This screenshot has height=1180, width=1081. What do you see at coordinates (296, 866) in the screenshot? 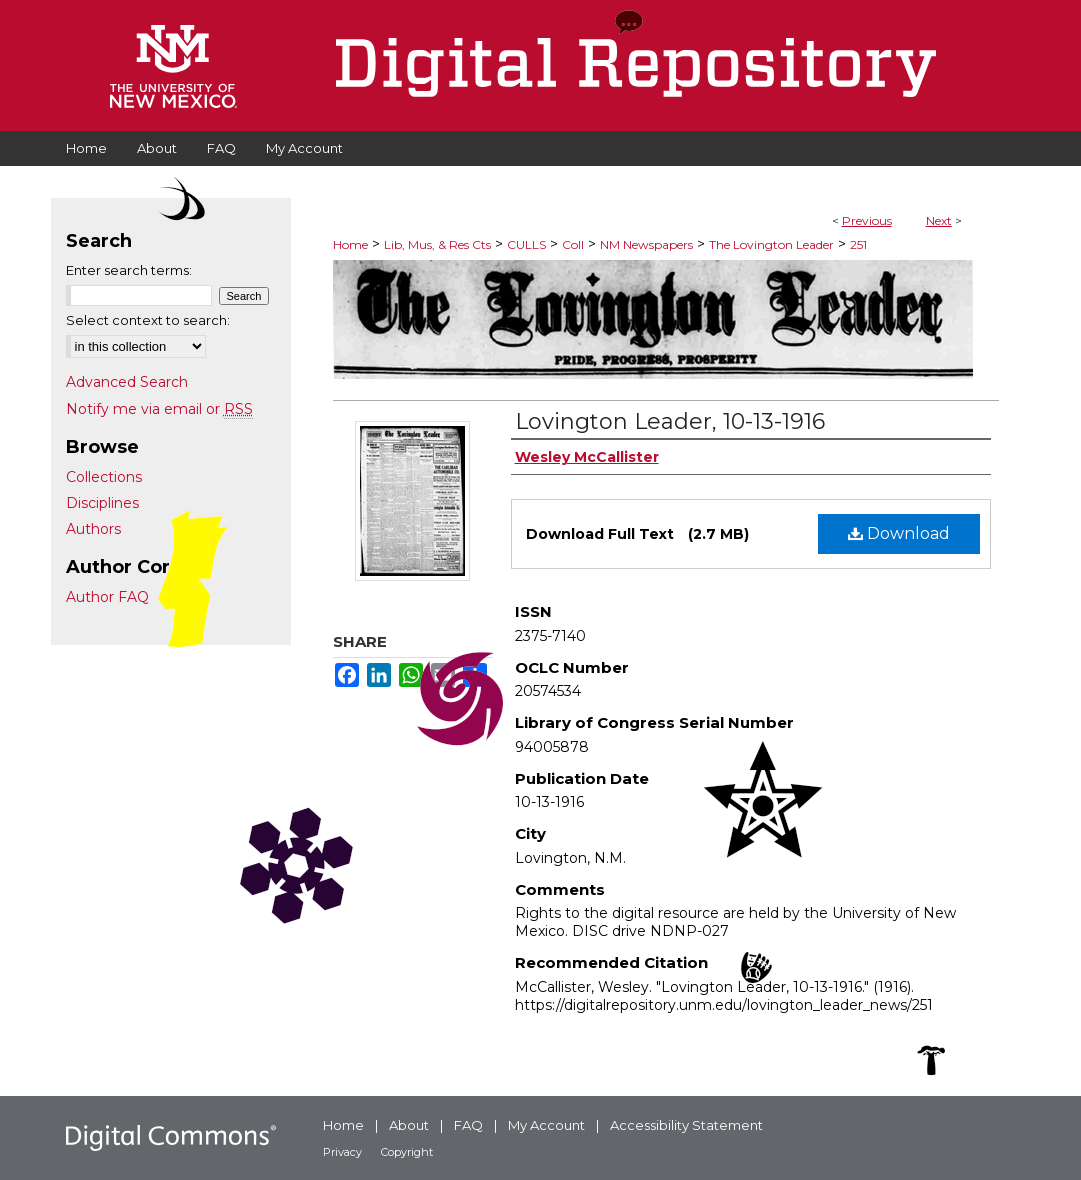
I see `activate cooling or air conditioning mode` at bounding box center [296, 866].